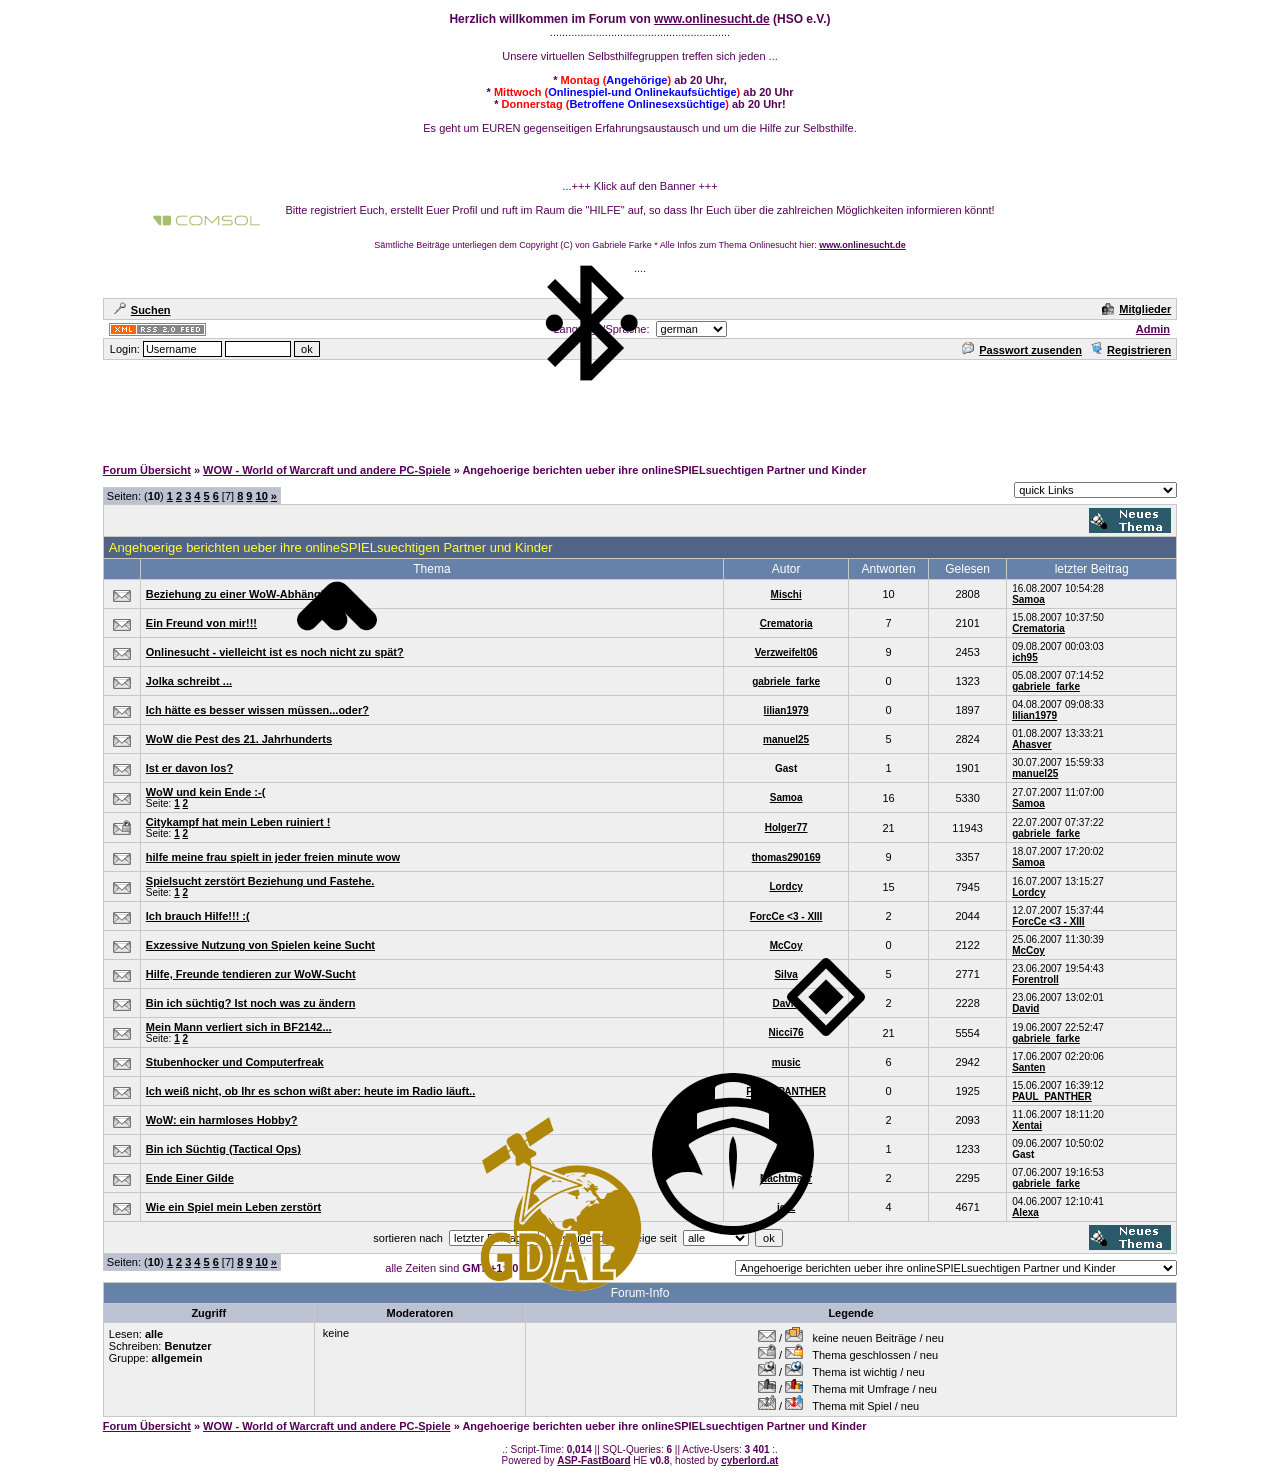 Image resolution: width=1280 pixels, height=1474 pixels. I want to click on codeship logo, so click(733, 1154).